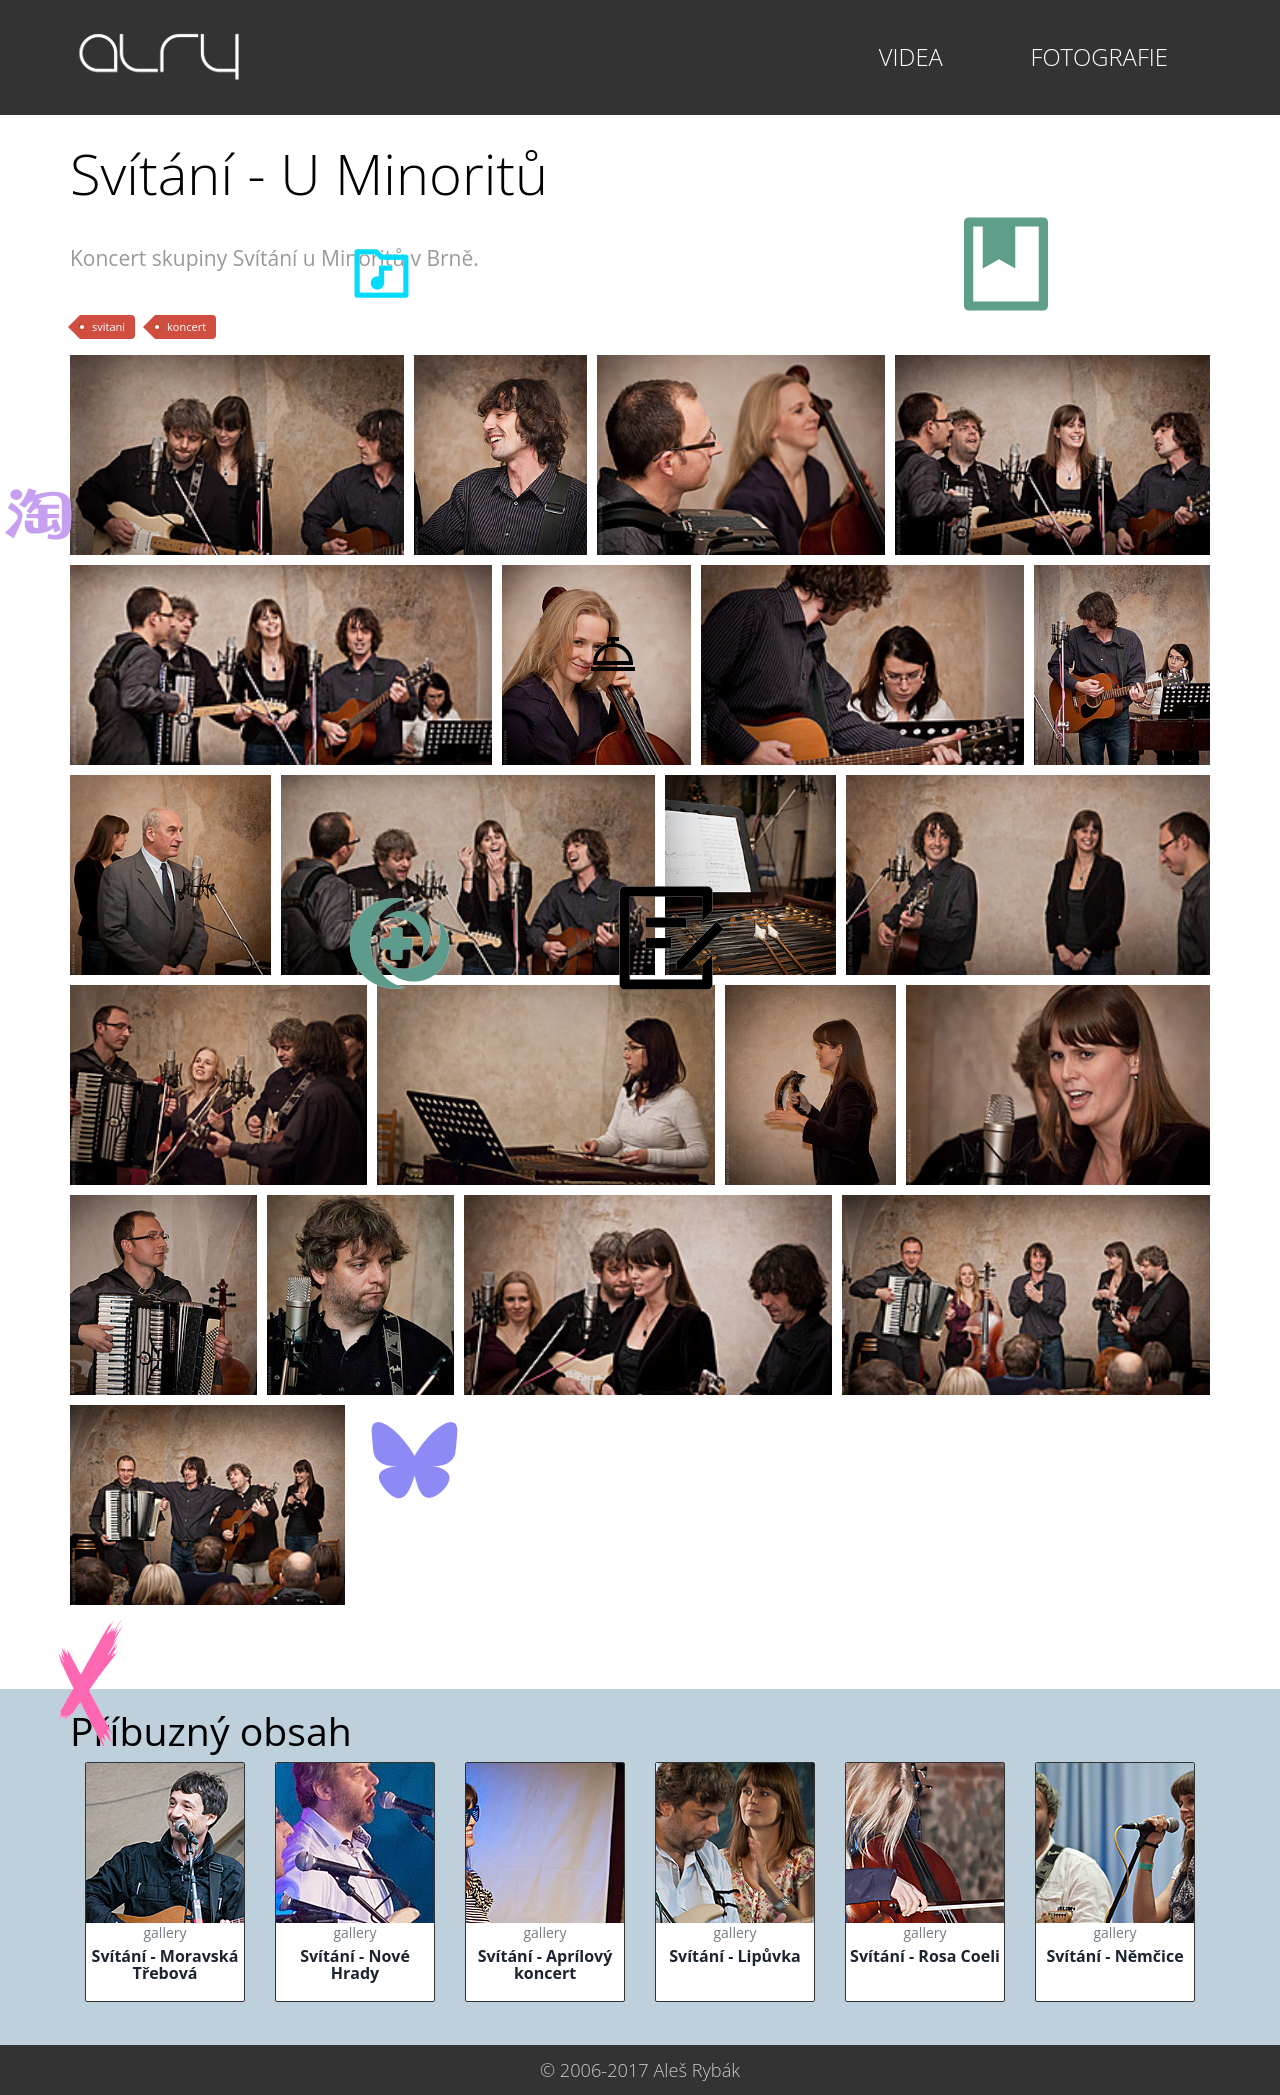  What do you see at coordinates (399, 943) in the screenshot?
I see `medrt brand logo` at bounding box center [399, 943].